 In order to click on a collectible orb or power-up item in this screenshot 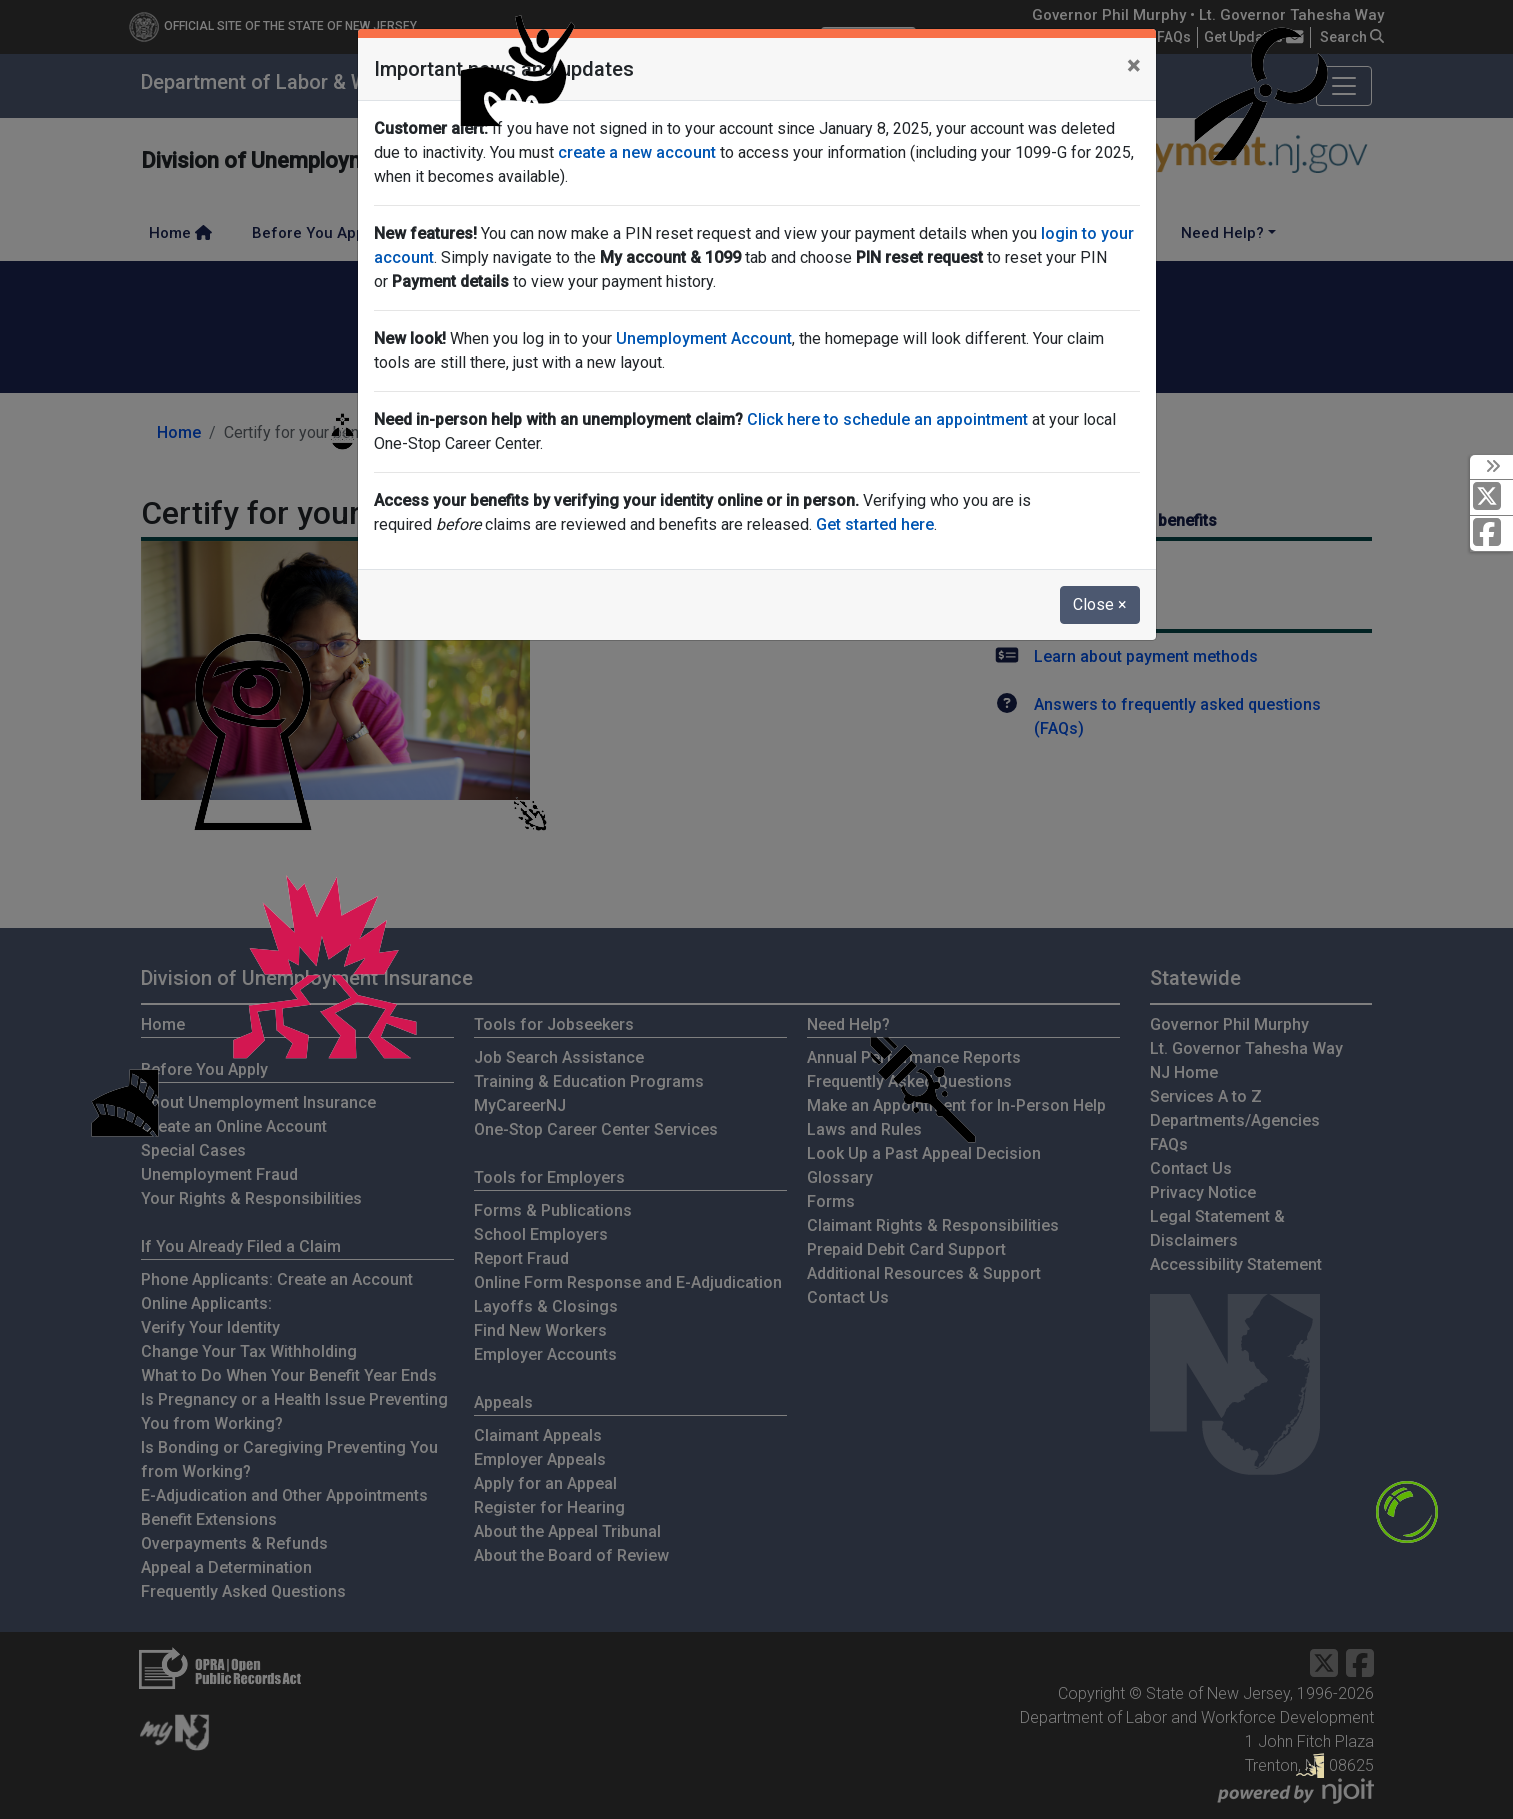, I will do `click(1407, 1512)`.